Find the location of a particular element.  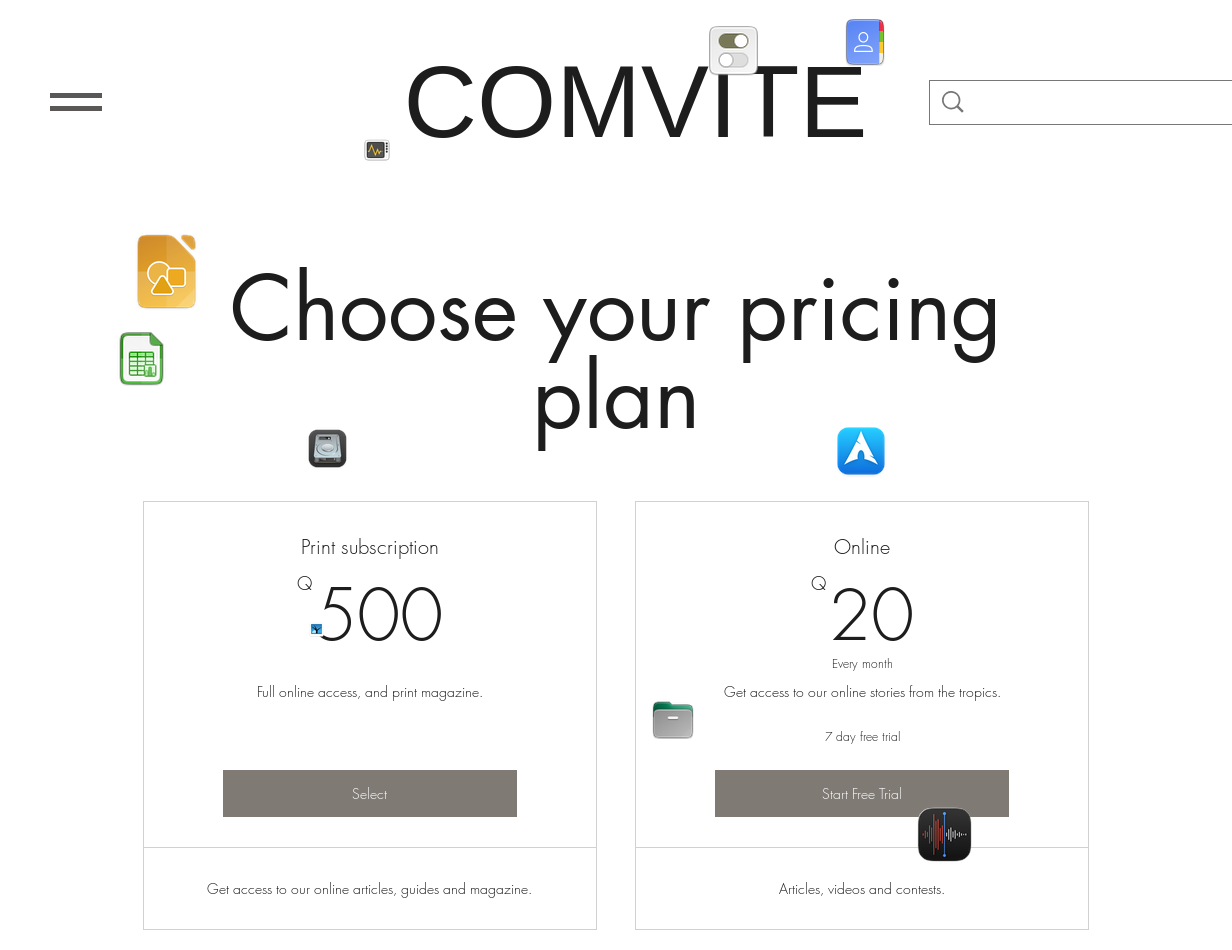

open shotwell photo manager is located at coordinates (316, 629).